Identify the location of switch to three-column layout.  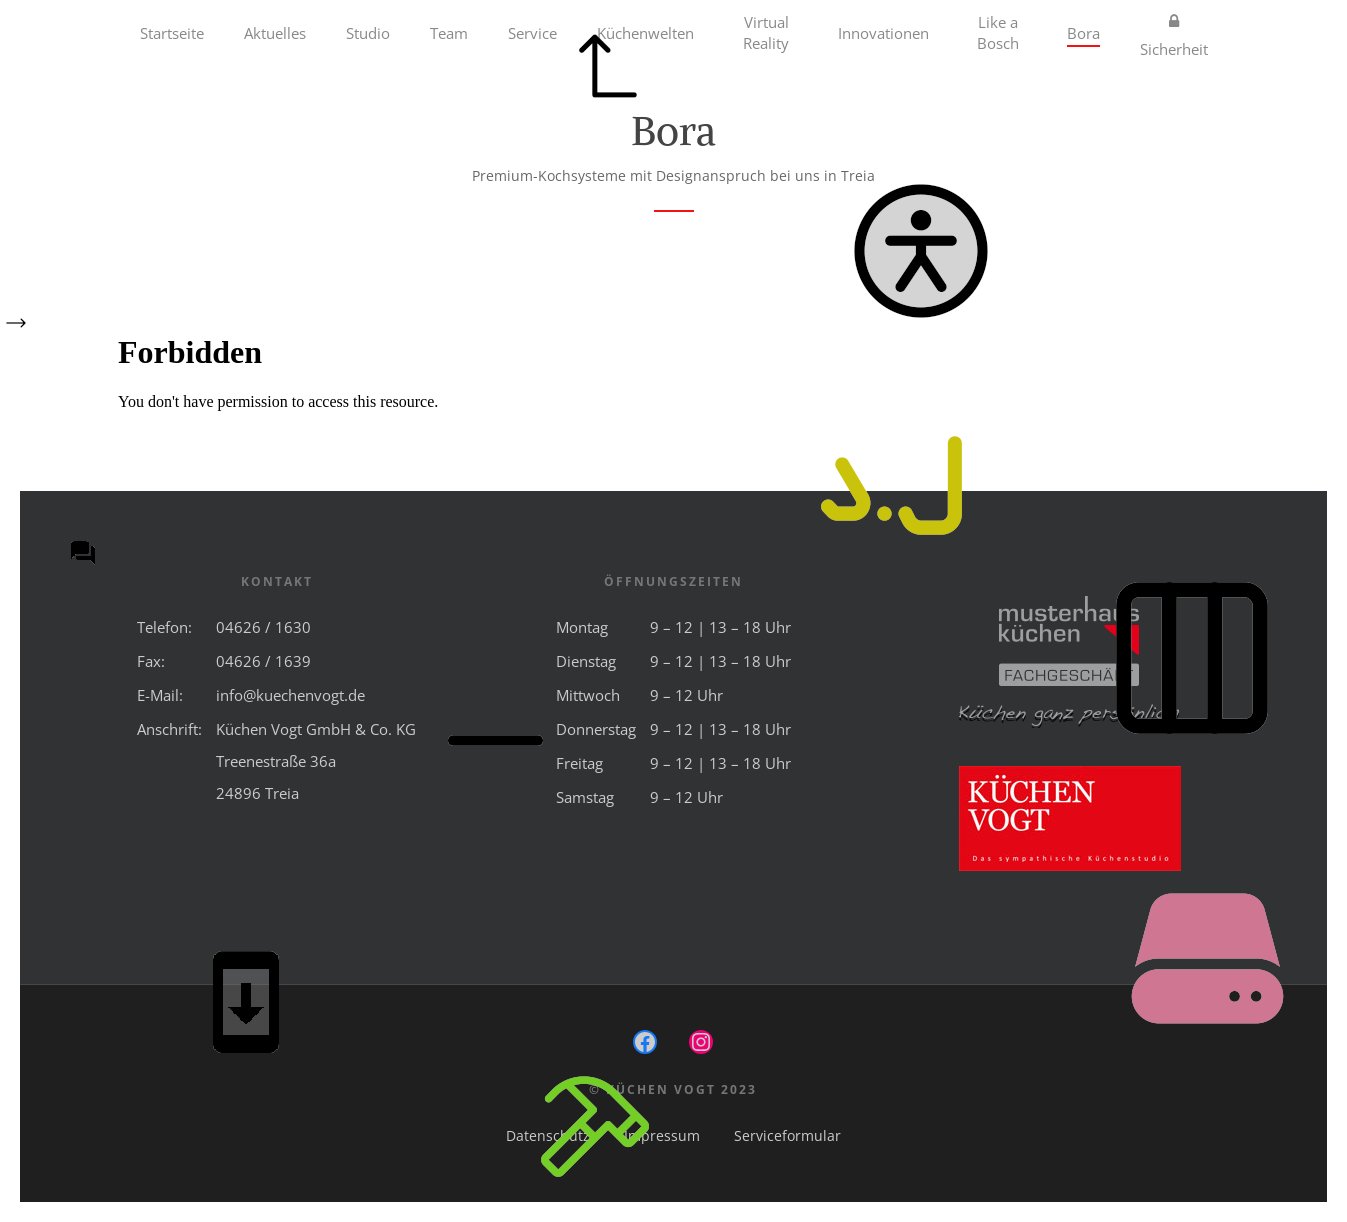
(1192, 658).